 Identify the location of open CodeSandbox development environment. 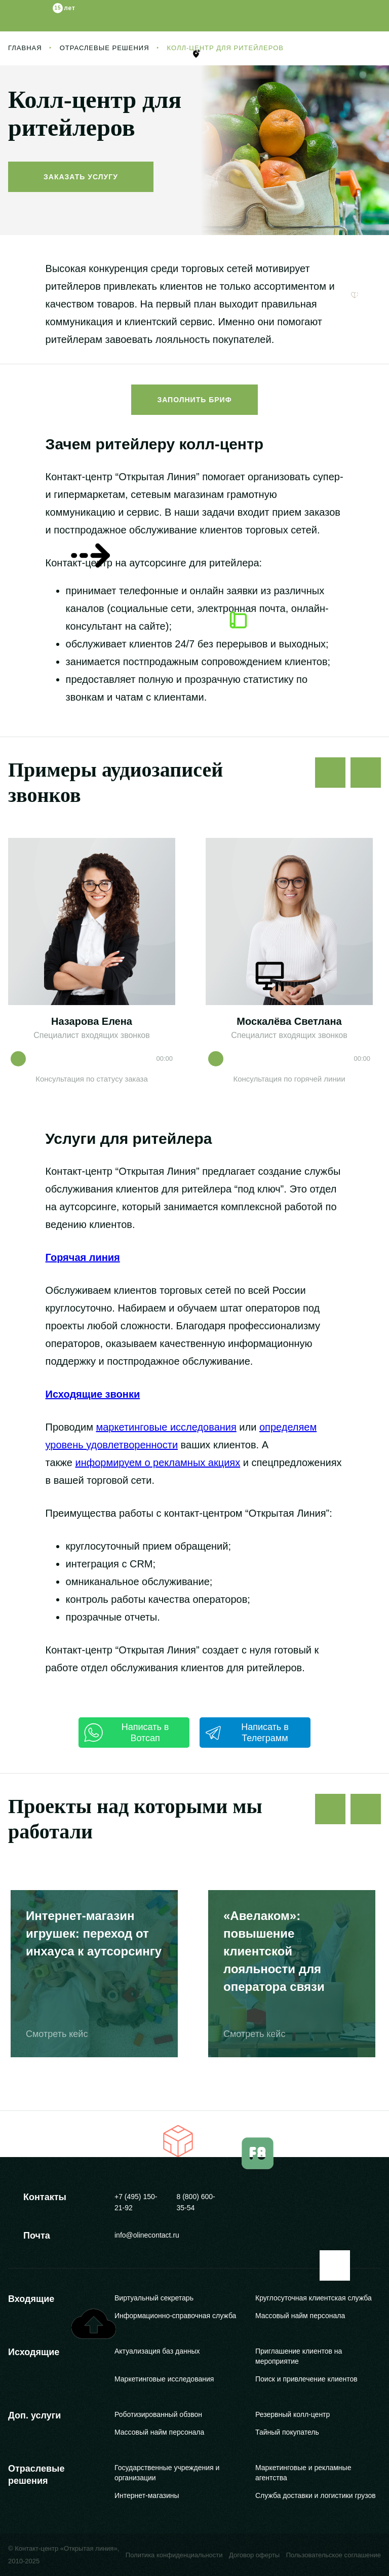
(178, 2141).